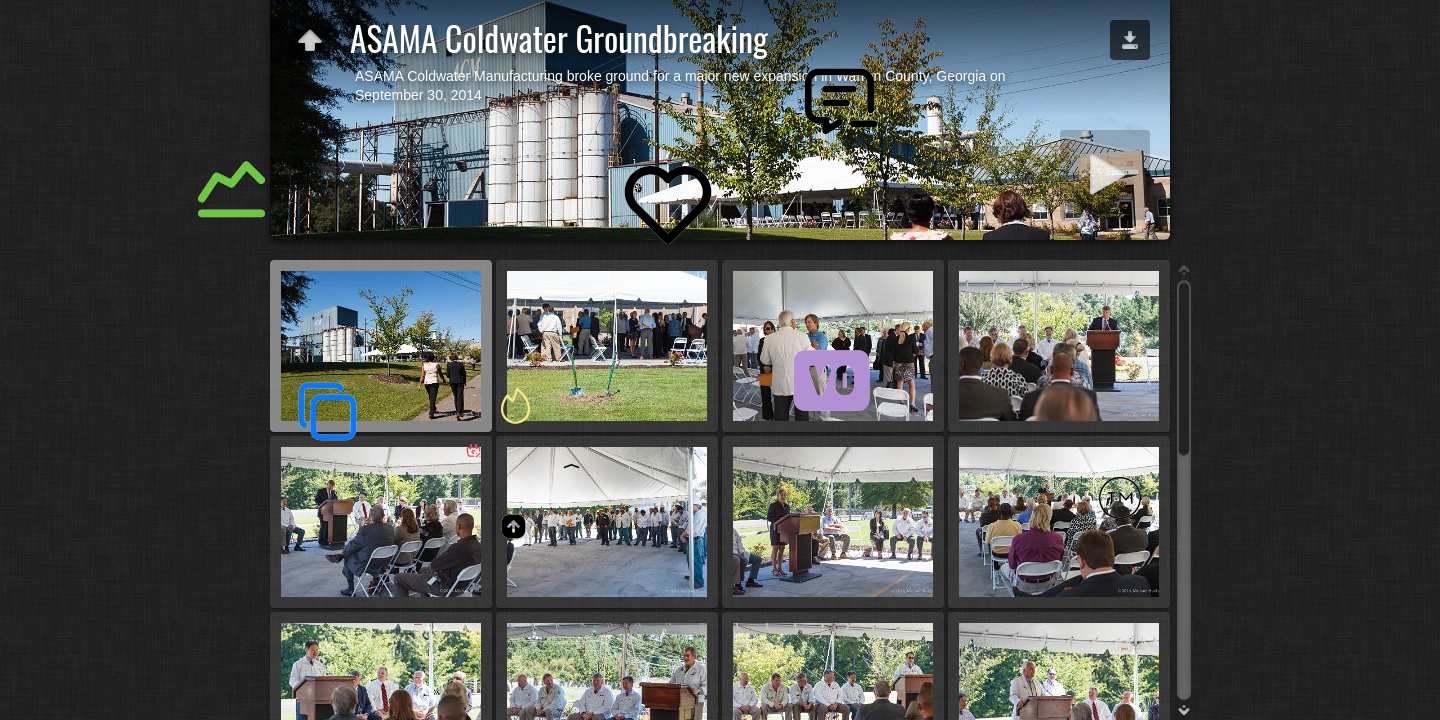 The image size is (1440, 720). I want to click on indicates trademarked content or branding, so click(1120, 498).